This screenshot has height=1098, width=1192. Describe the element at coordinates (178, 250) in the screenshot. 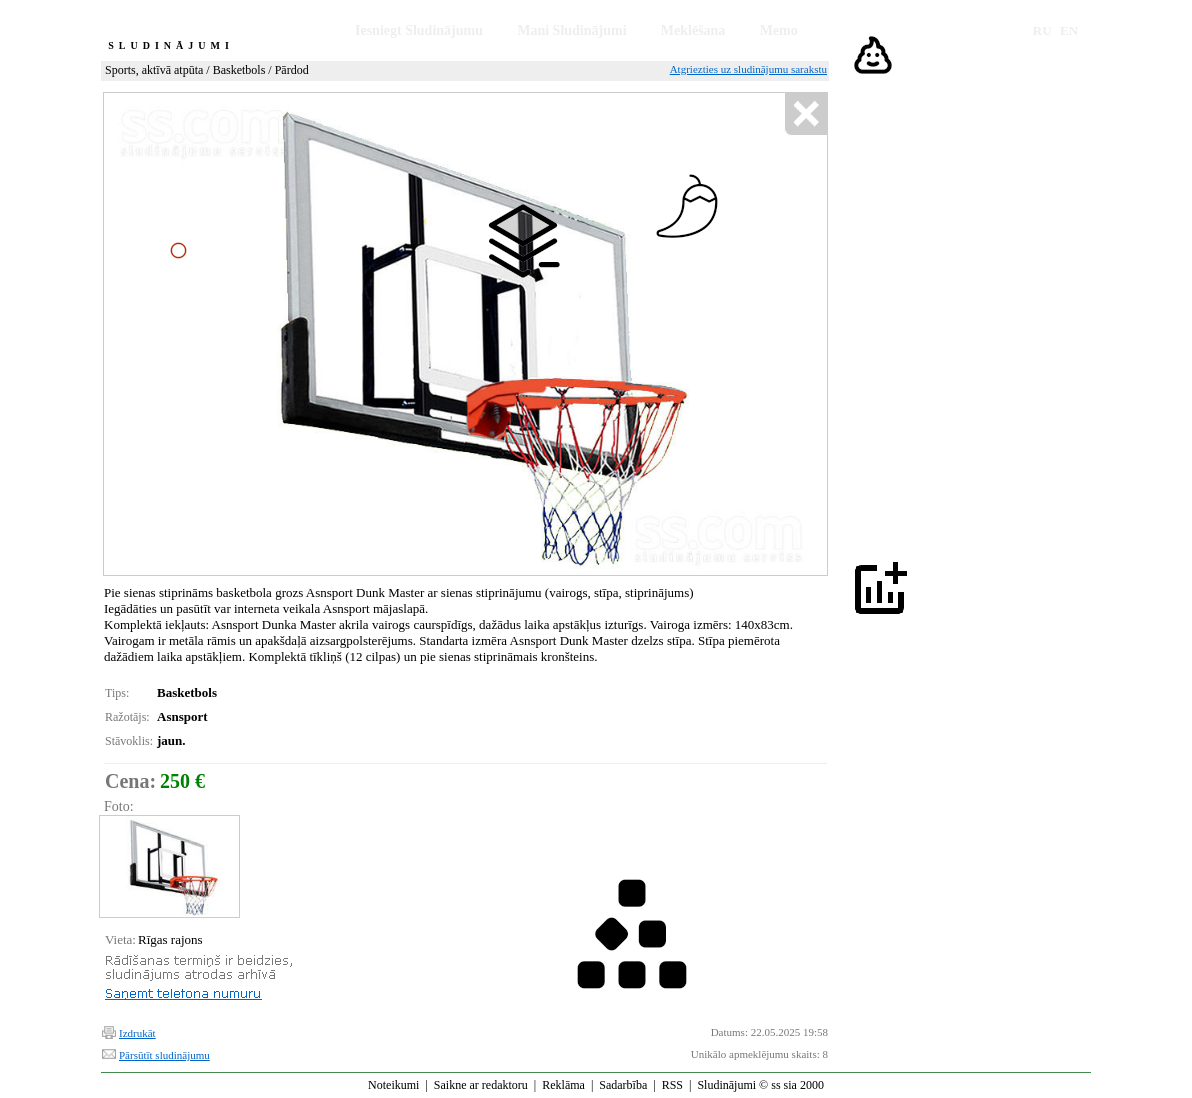

I see `indicates dry clean only care instruction` at that location.